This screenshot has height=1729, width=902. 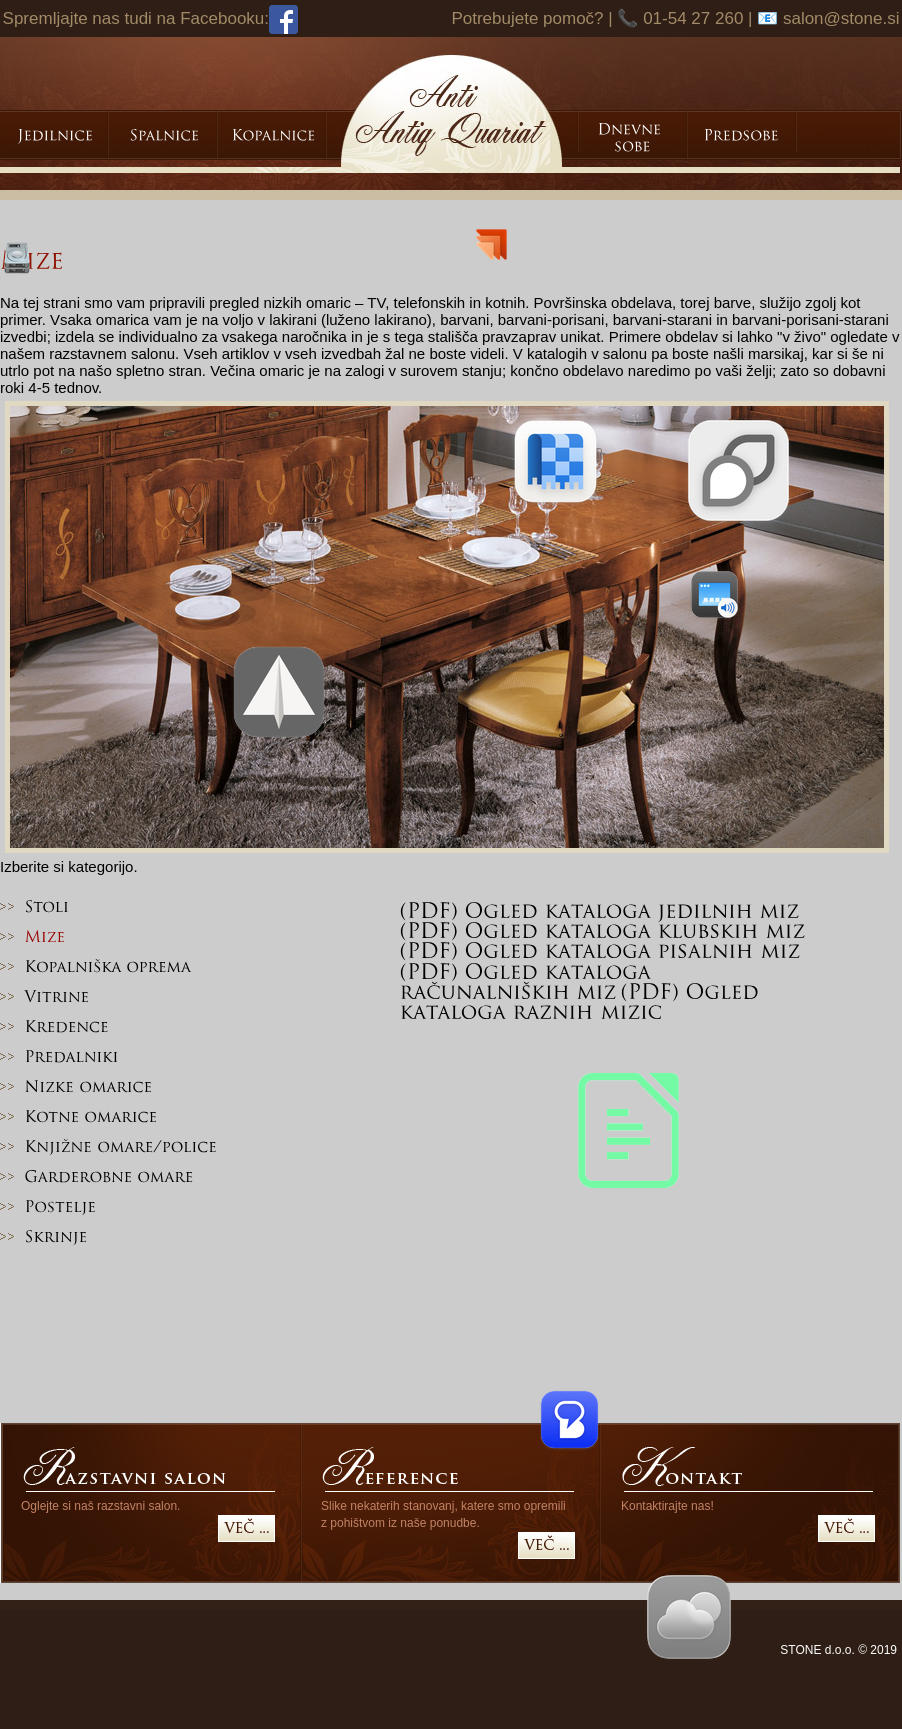 I want to click on launch the korora linux distribution app, so click(x=738, y=470).